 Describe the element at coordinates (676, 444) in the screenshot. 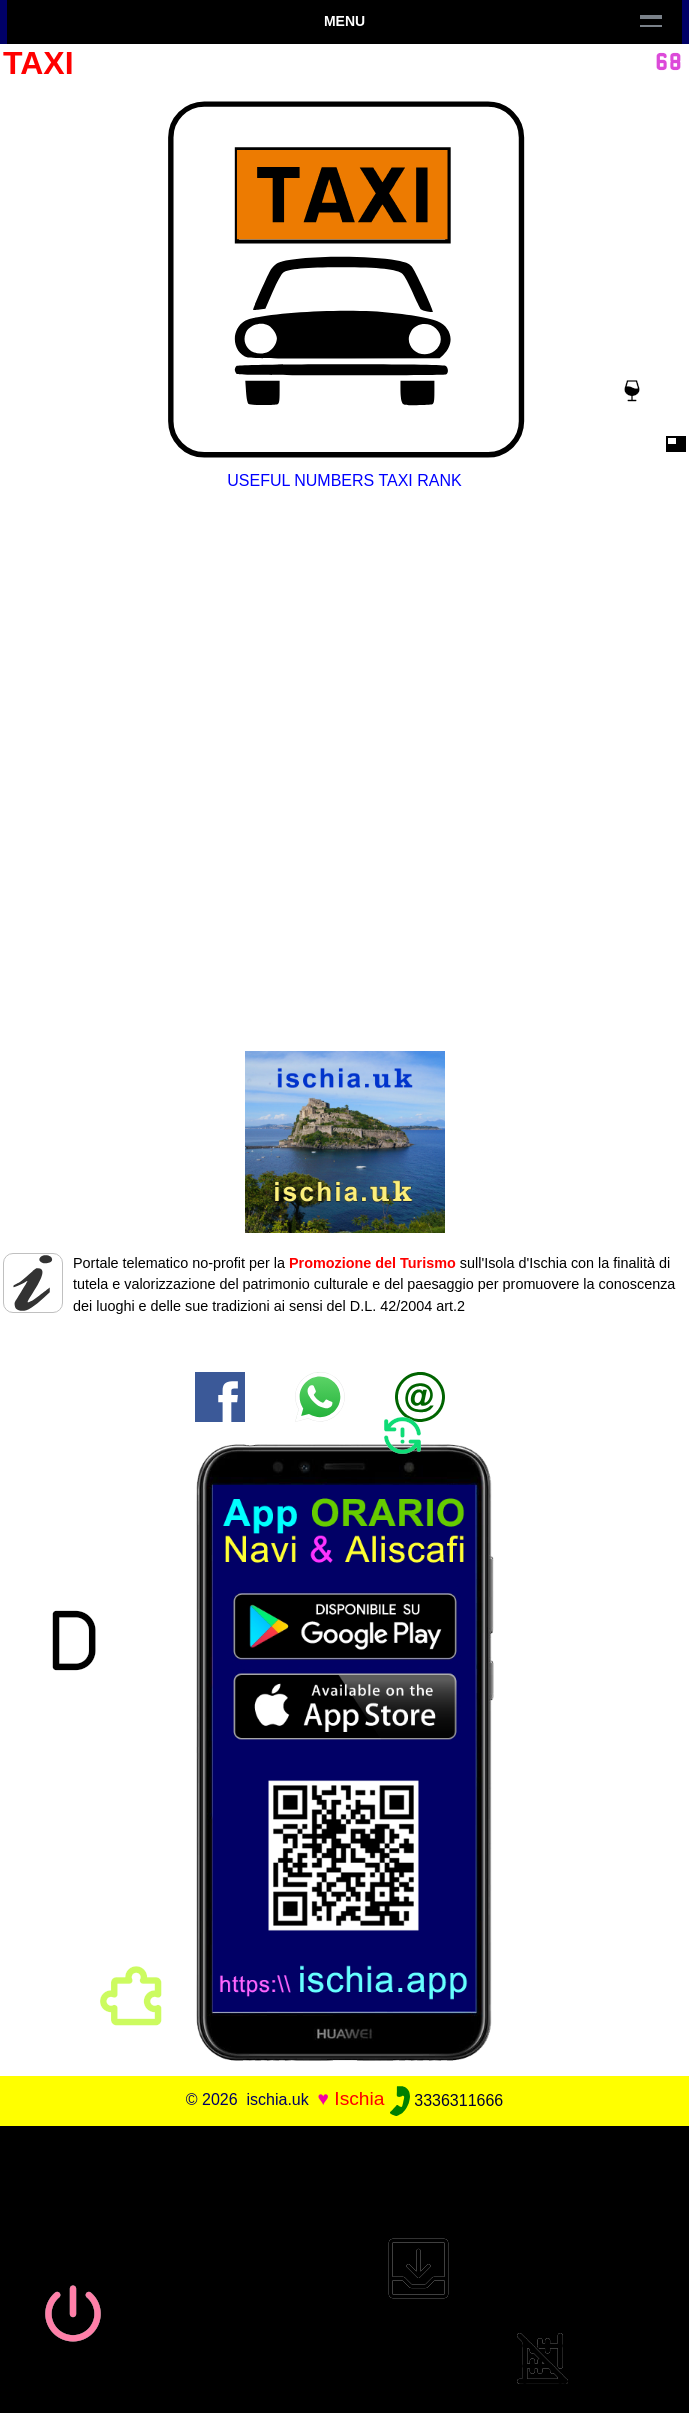

I see `view featured video content` at that location.